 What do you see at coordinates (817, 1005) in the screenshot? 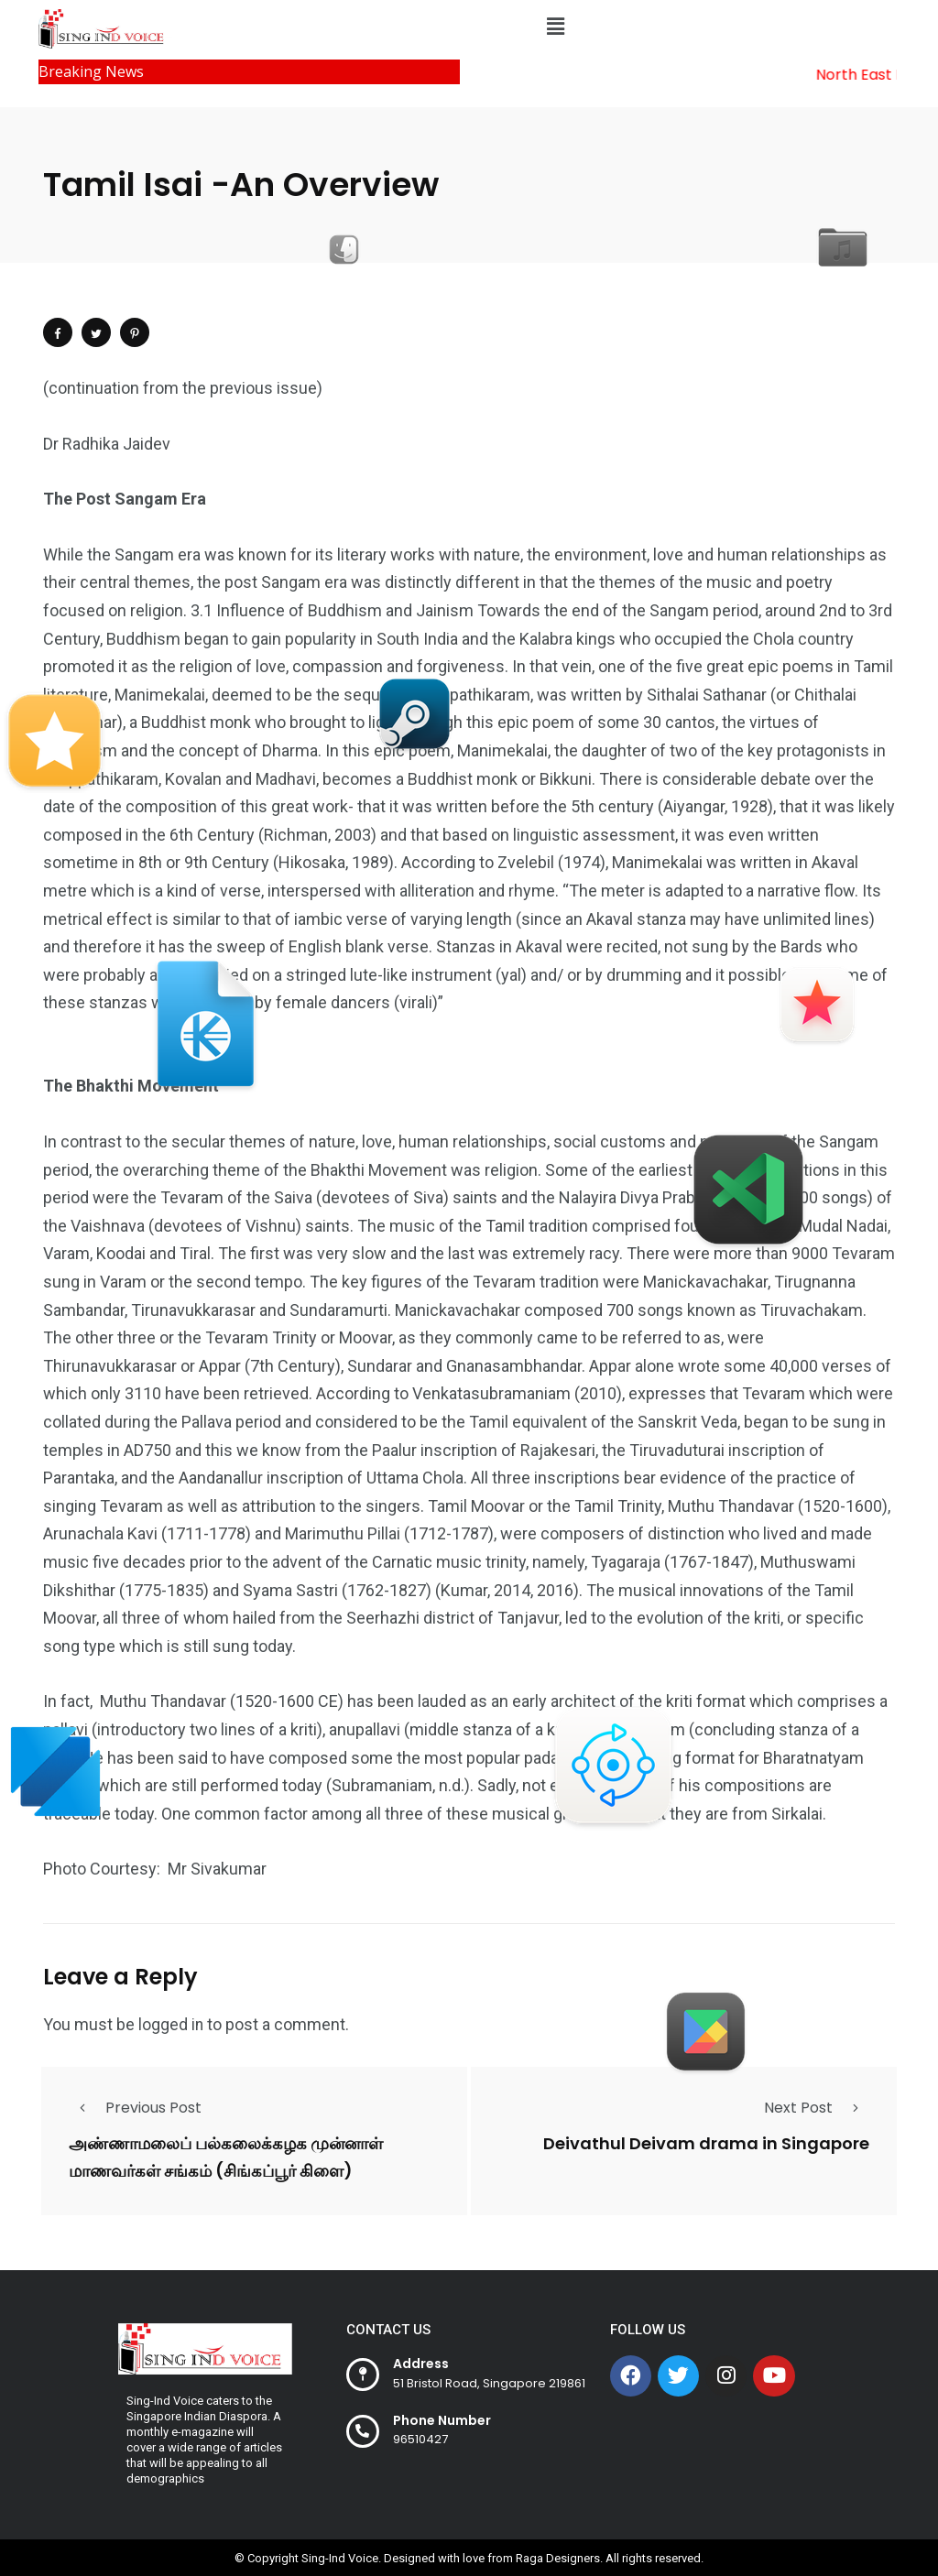
I see `open bookmarks manager app` at bounding box center [817, 1005].